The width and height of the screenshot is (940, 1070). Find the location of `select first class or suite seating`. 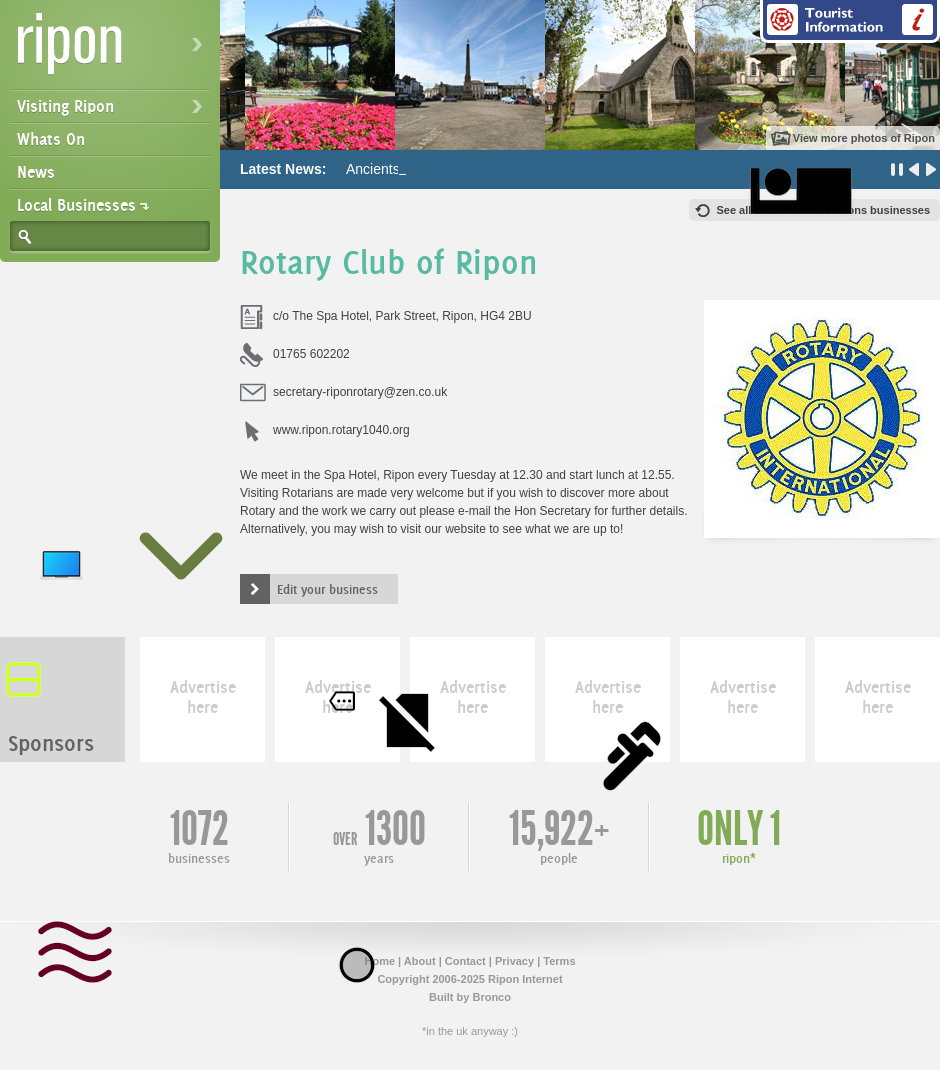

select first class or suite seating is located at coordinates (801, 191).